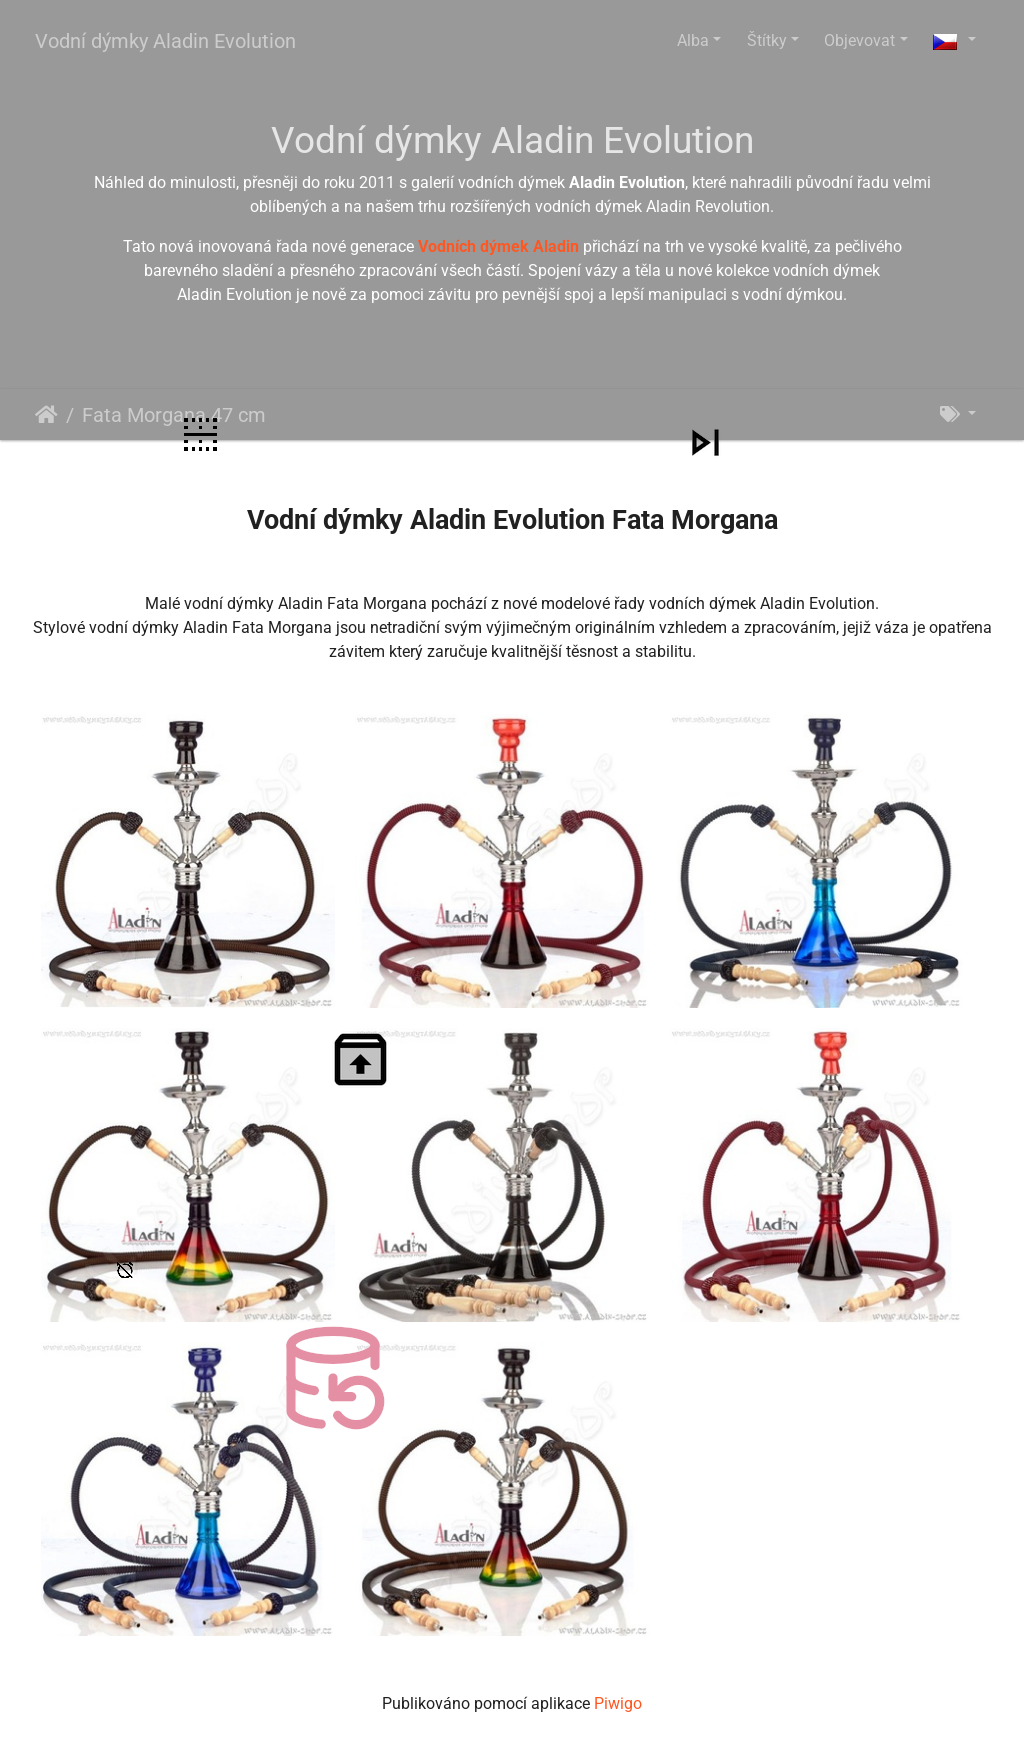 The image size is (1024, 1738). I want to click on apply horizontal border to selected cells, so click(200, 434).